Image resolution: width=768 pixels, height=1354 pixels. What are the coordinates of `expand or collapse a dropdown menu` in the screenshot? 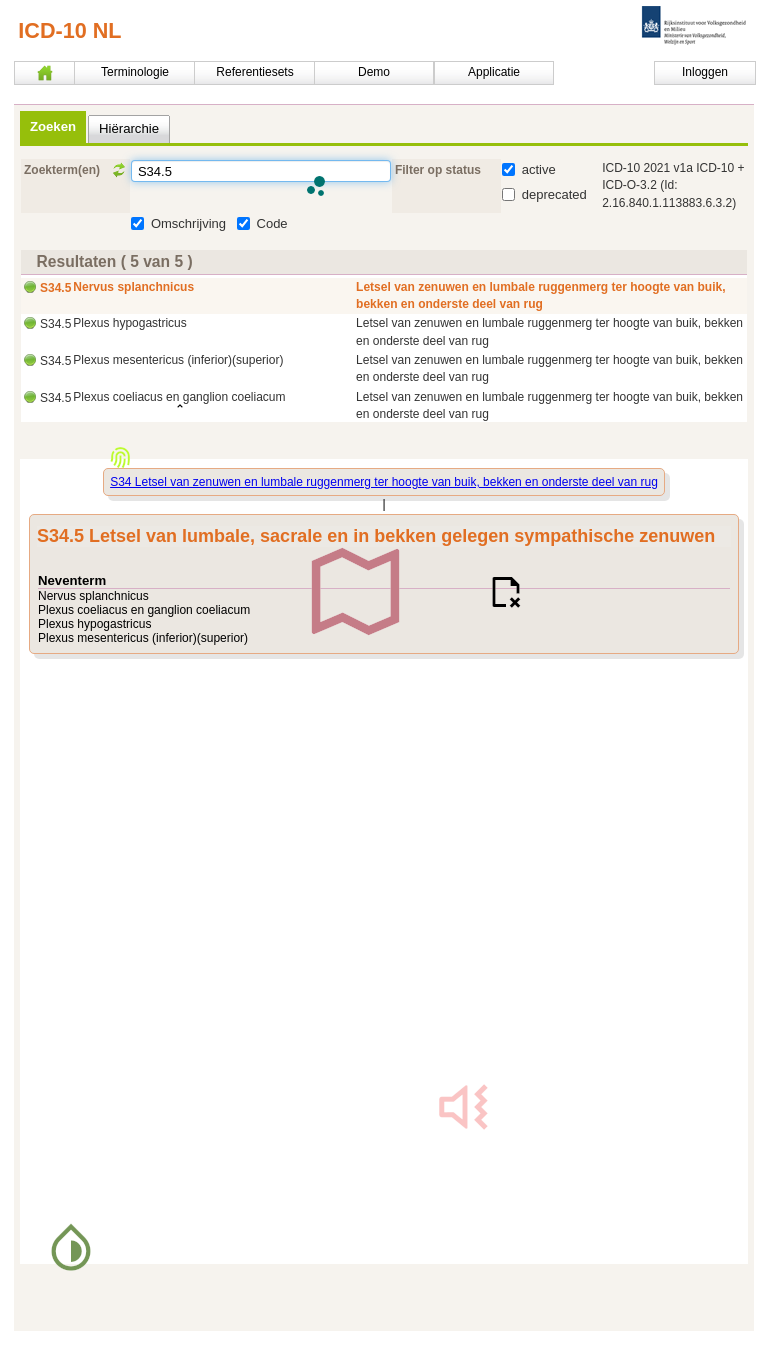 It's located at (180, 406).